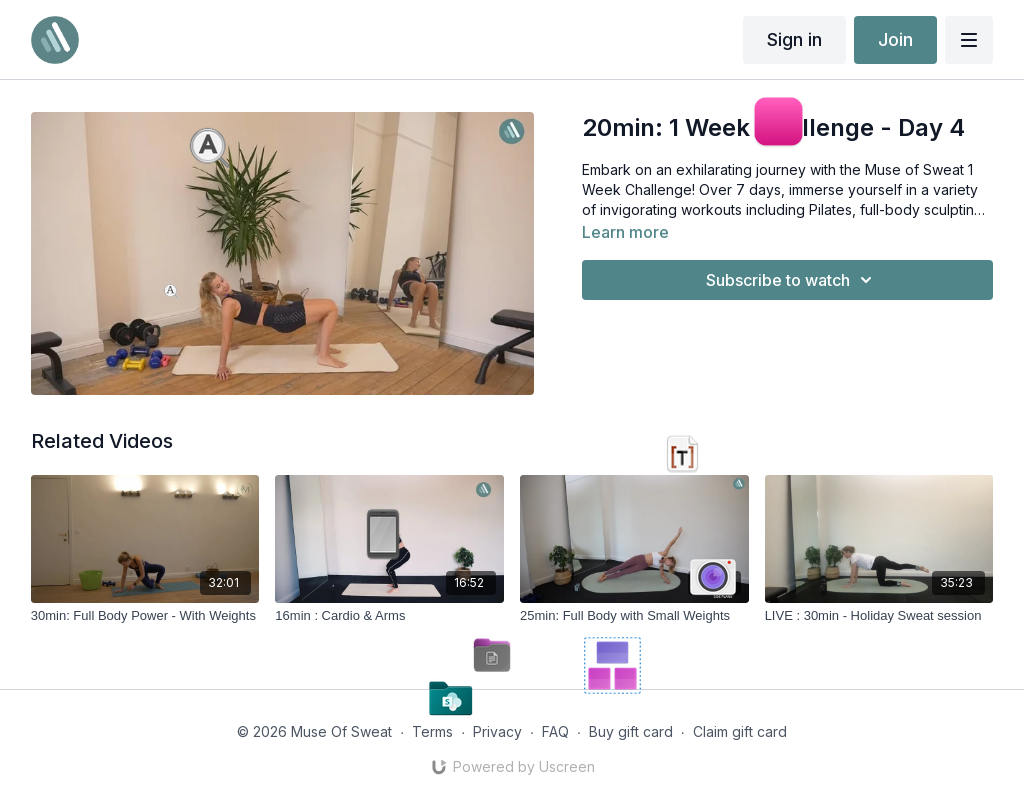  Describe the element at coordinates (383, 534) in the screenshot. I see `indicates a mobile device or smartphone` at that location.